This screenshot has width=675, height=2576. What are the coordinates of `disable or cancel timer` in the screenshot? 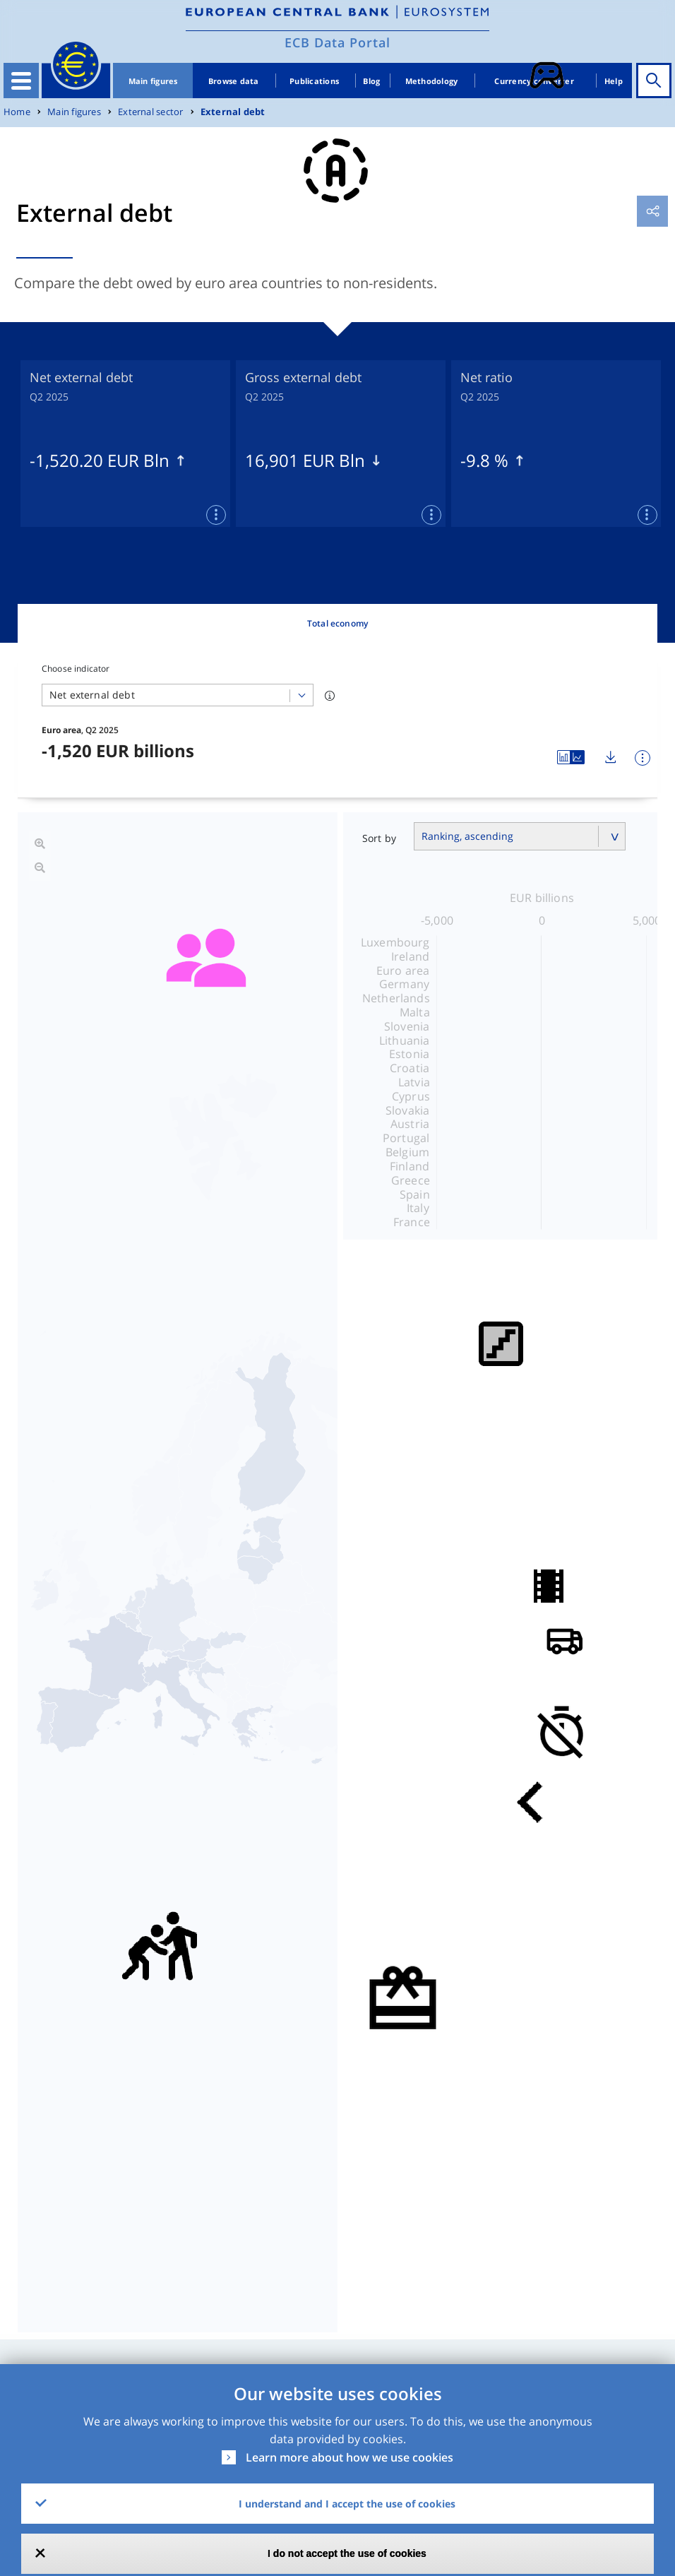 It's located at (561, 1732).